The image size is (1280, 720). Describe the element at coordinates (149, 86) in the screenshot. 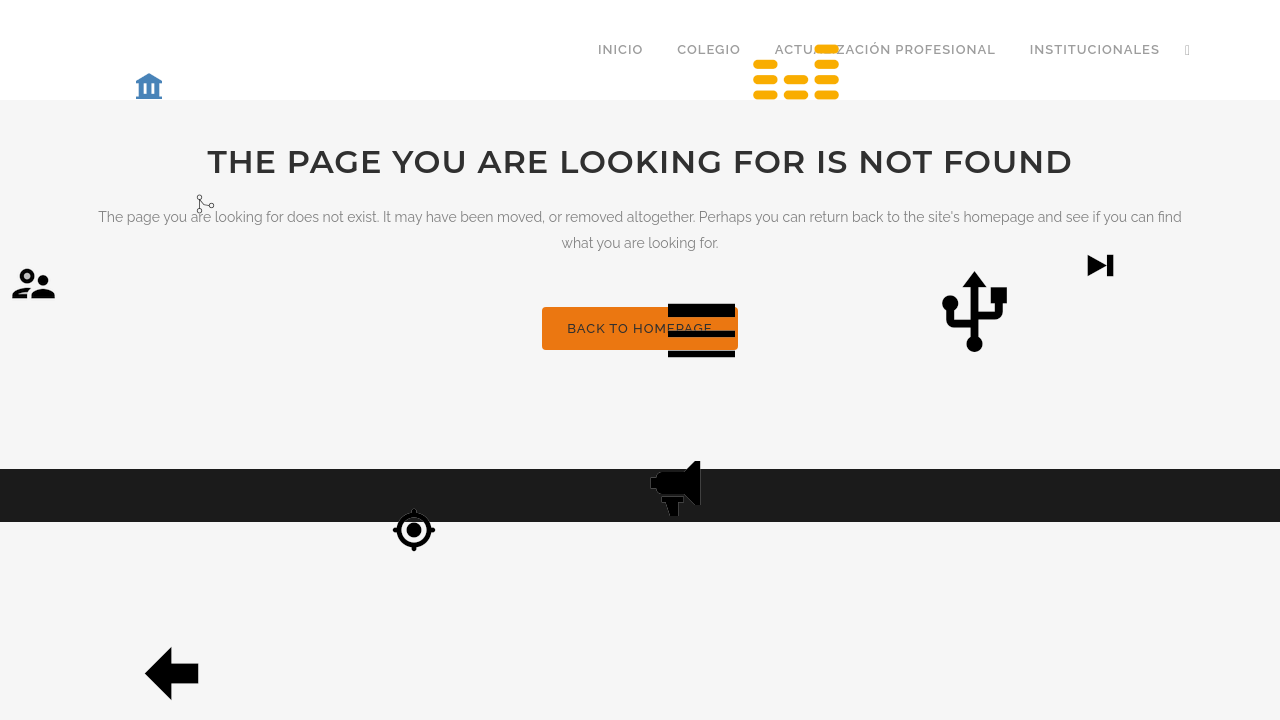

I see `access your saved content library` at that location.